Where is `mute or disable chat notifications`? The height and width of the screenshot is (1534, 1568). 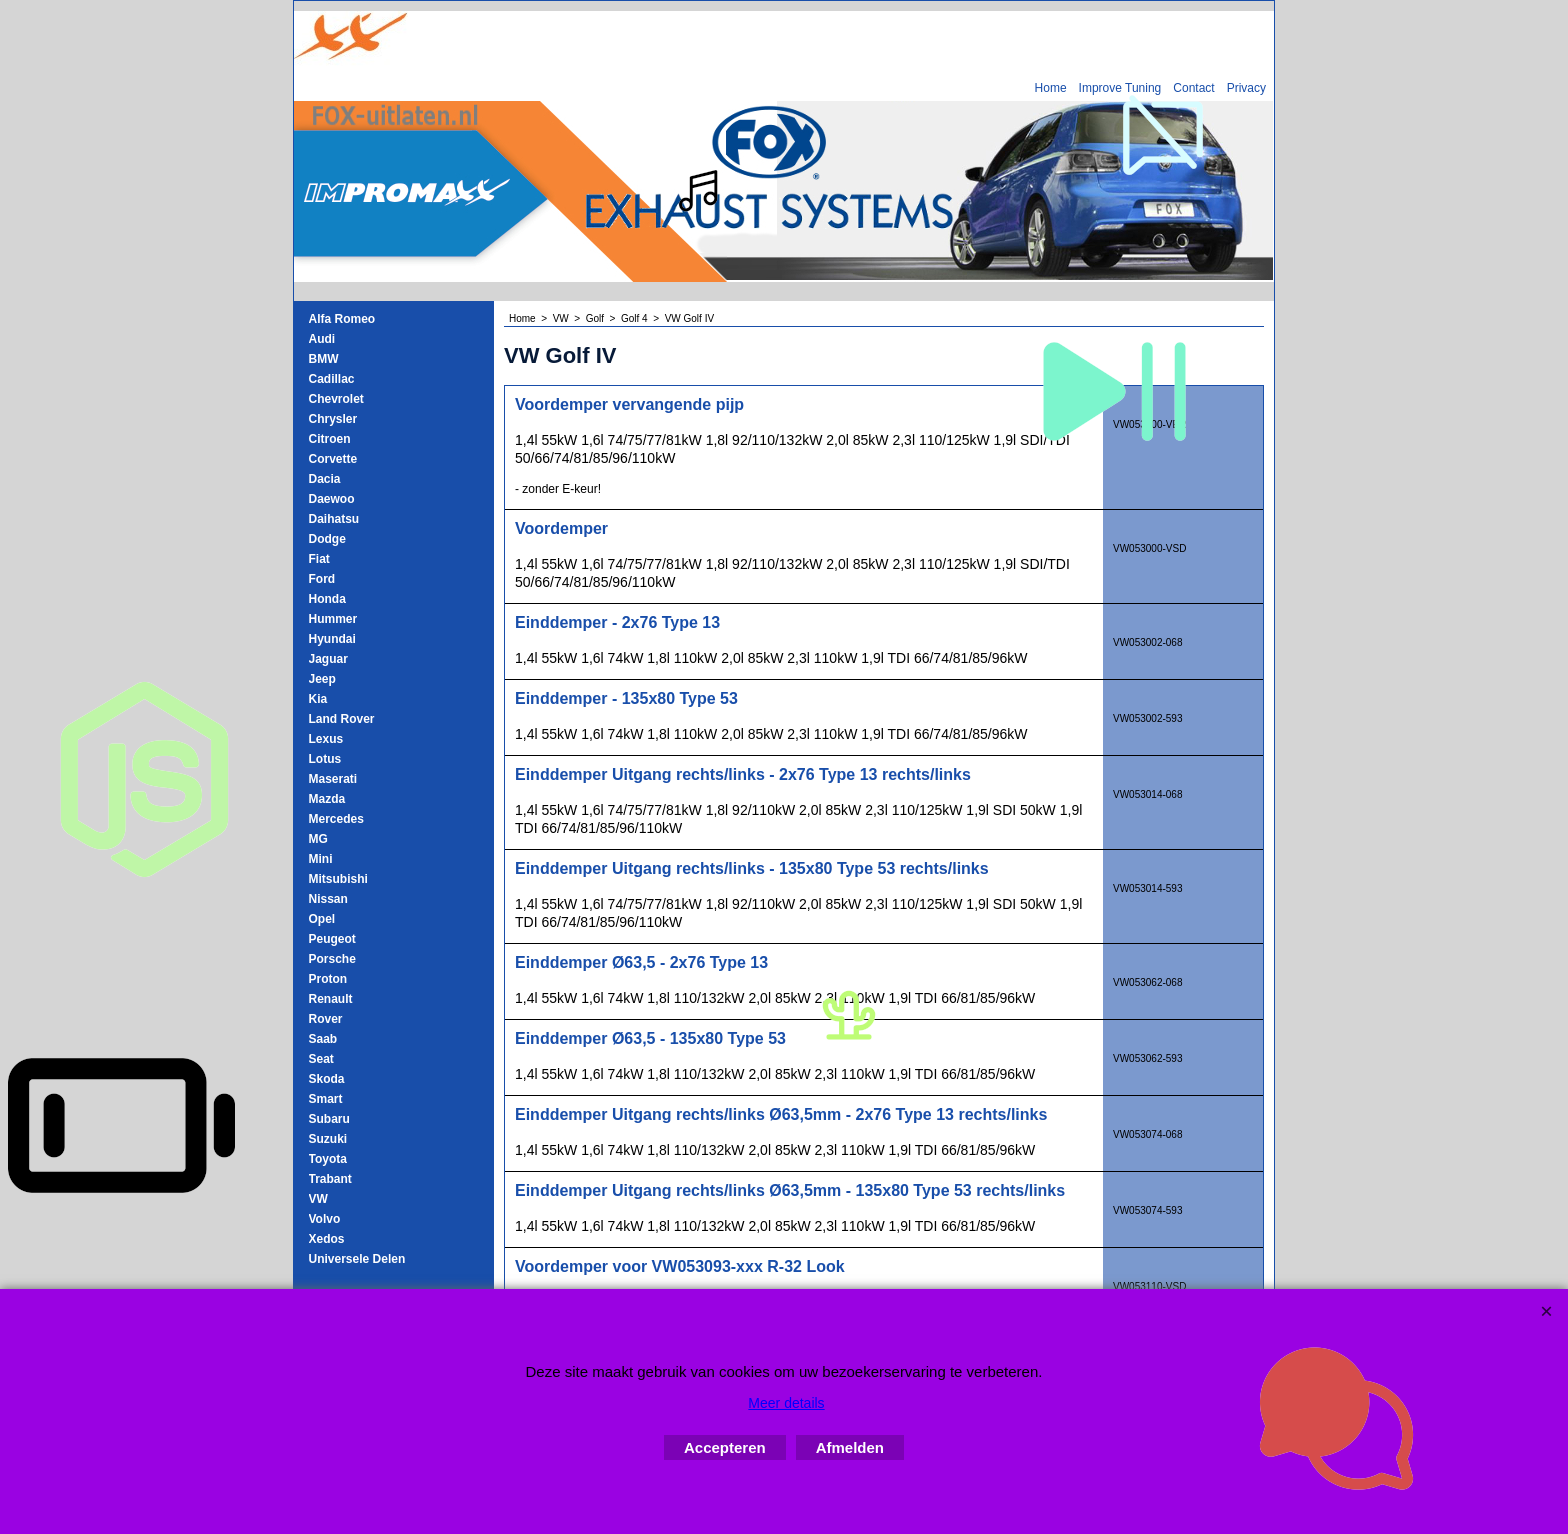
mute or disable chat notifications is located at coordinates (1163, 132).